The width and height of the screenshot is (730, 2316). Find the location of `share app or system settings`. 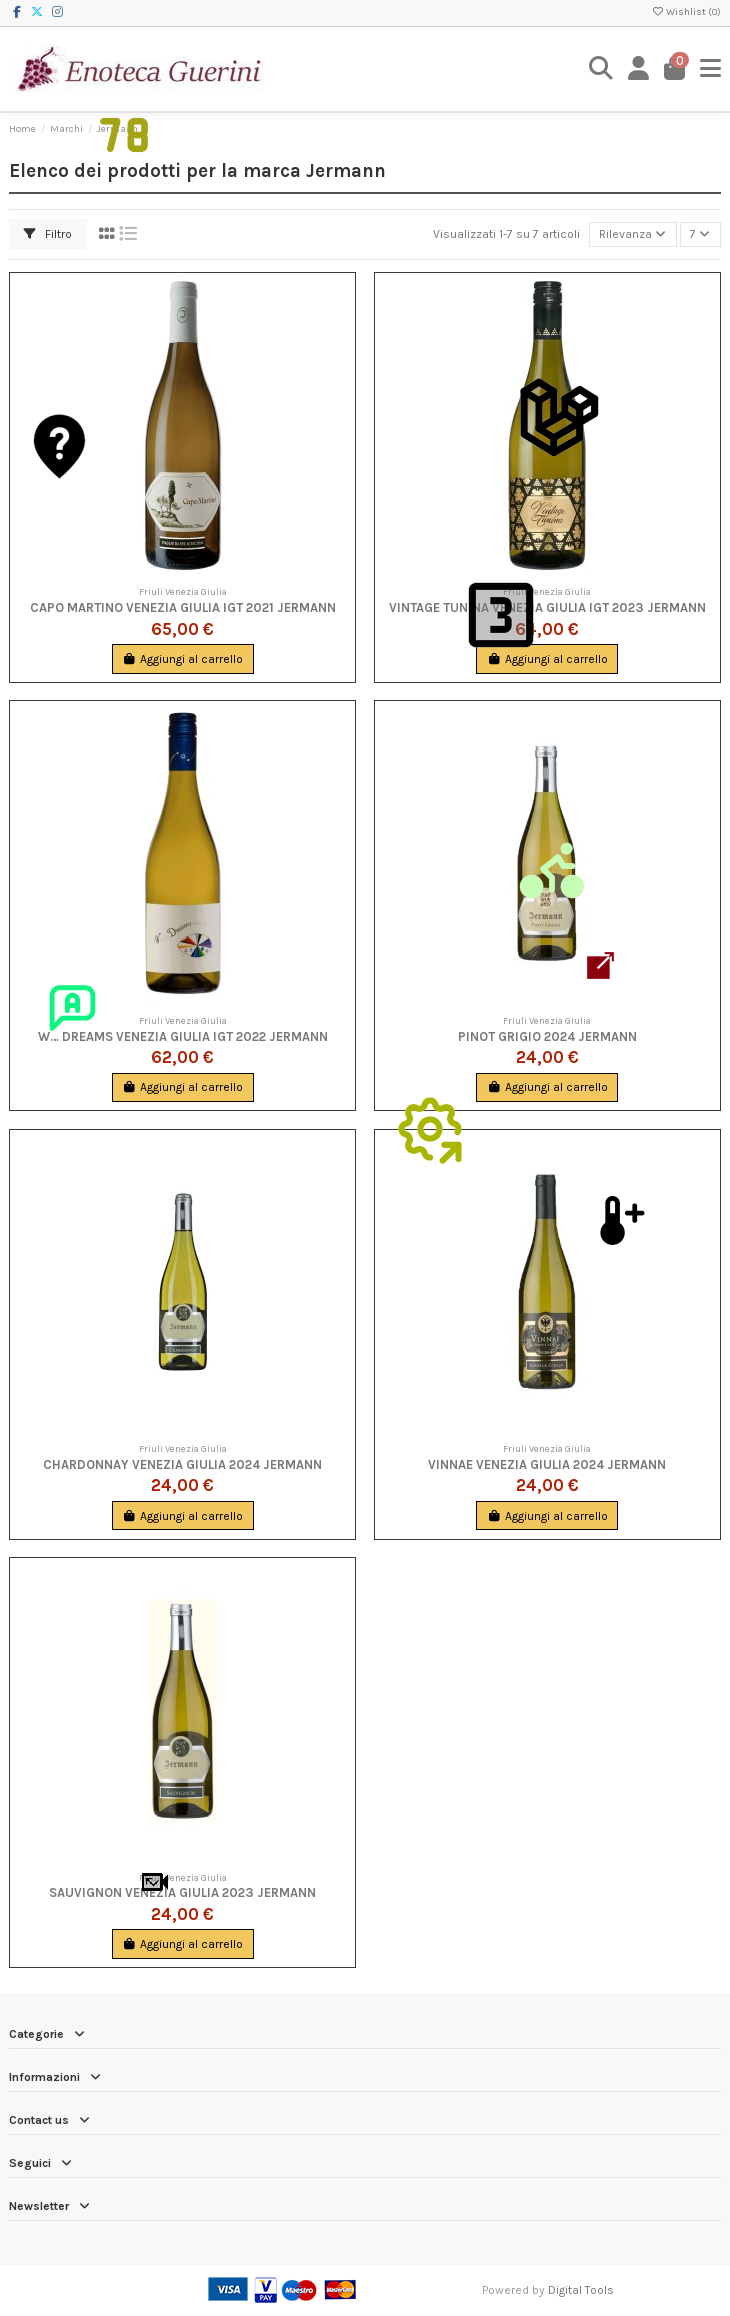

share app or system settings is located at coordinates (430, 1129).